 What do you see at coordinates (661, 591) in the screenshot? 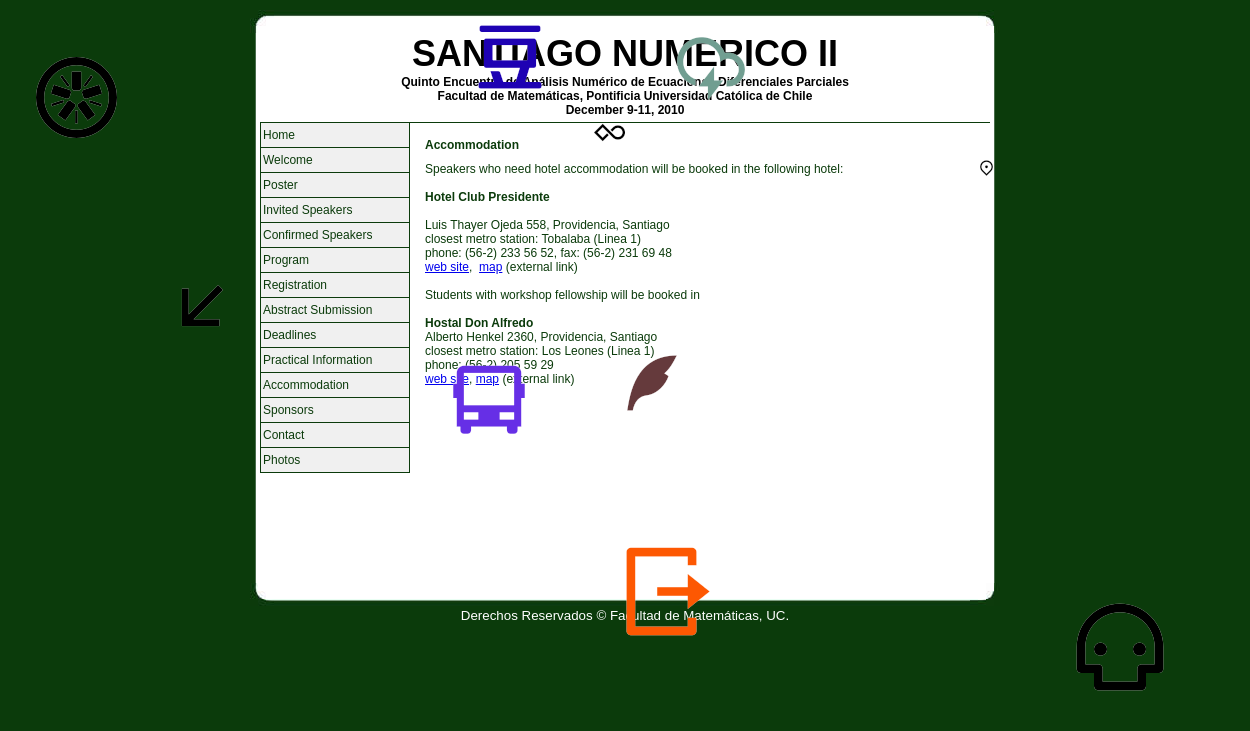
I see `log out of your account` at bounding box center [661, 591].